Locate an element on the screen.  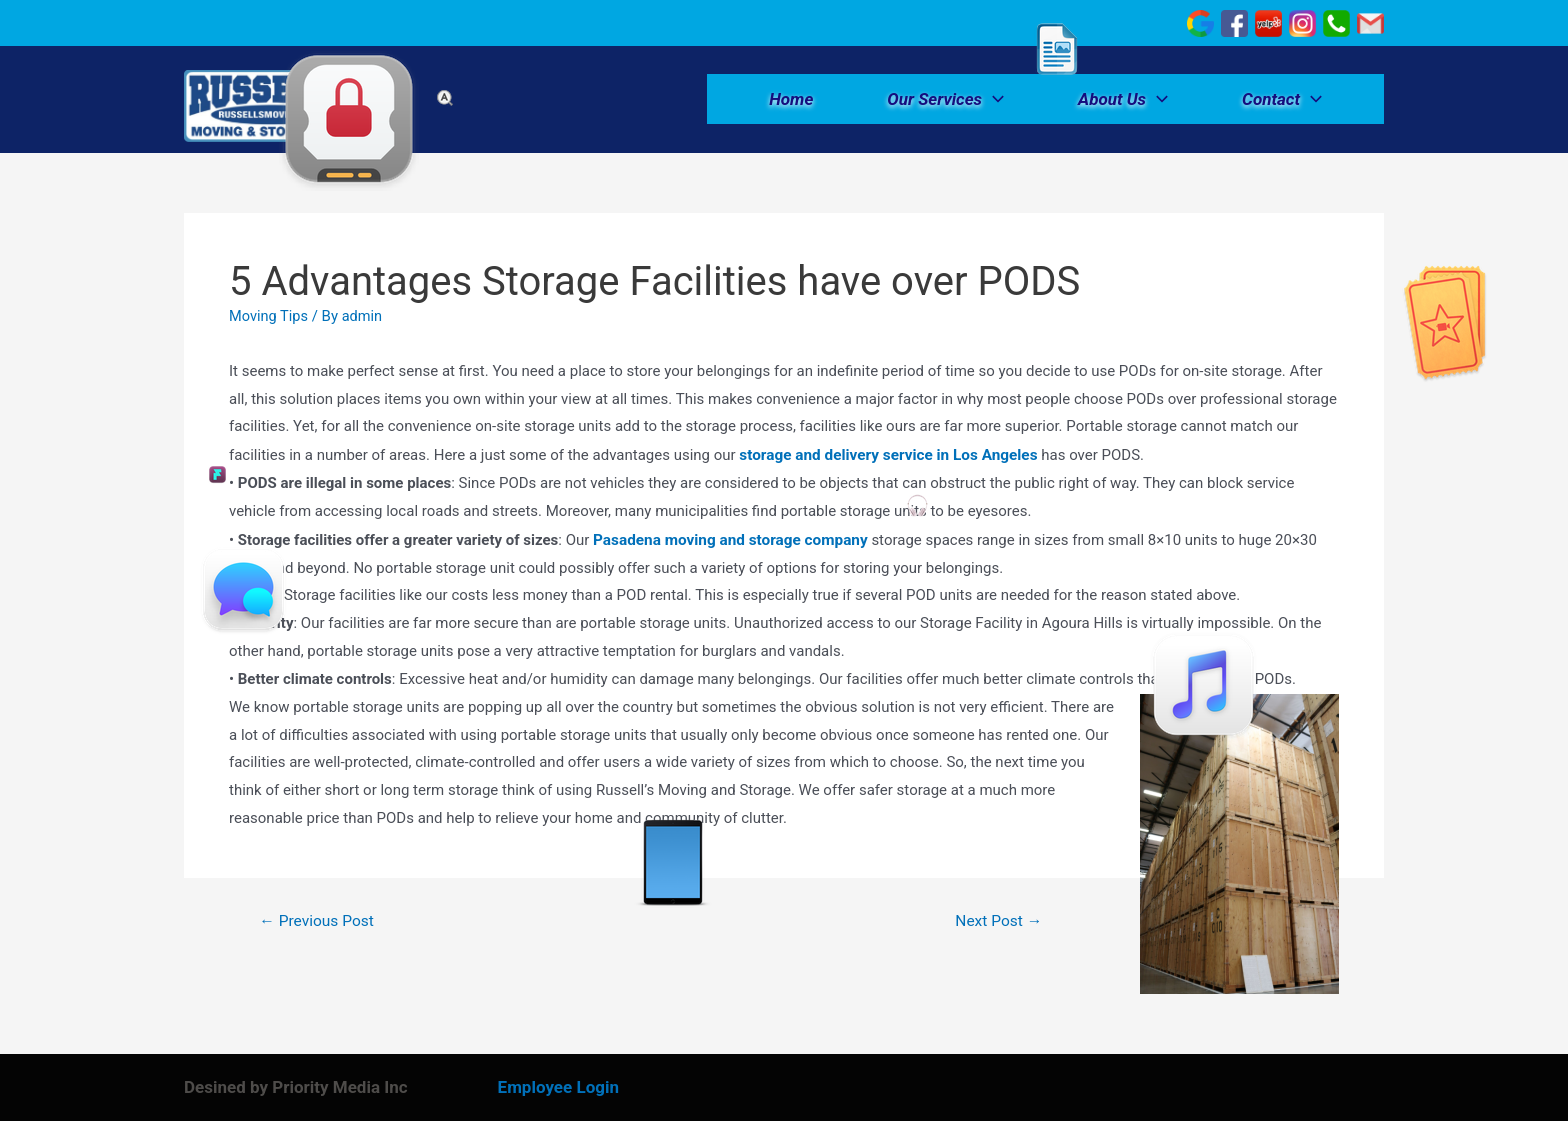
iPad Air device icon for system identification is located at coordinates (673, 863).